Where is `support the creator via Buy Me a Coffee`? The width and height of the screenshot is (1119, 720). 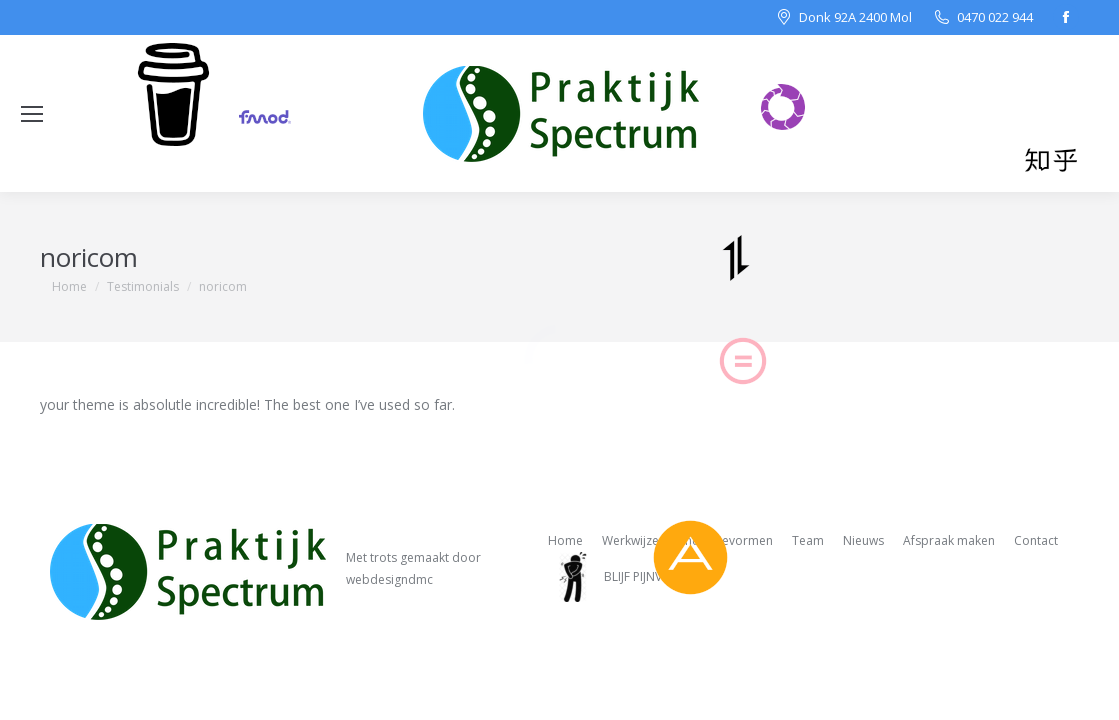 support the creator via Buy Me a Coffee is located at coordinates (173, 94).